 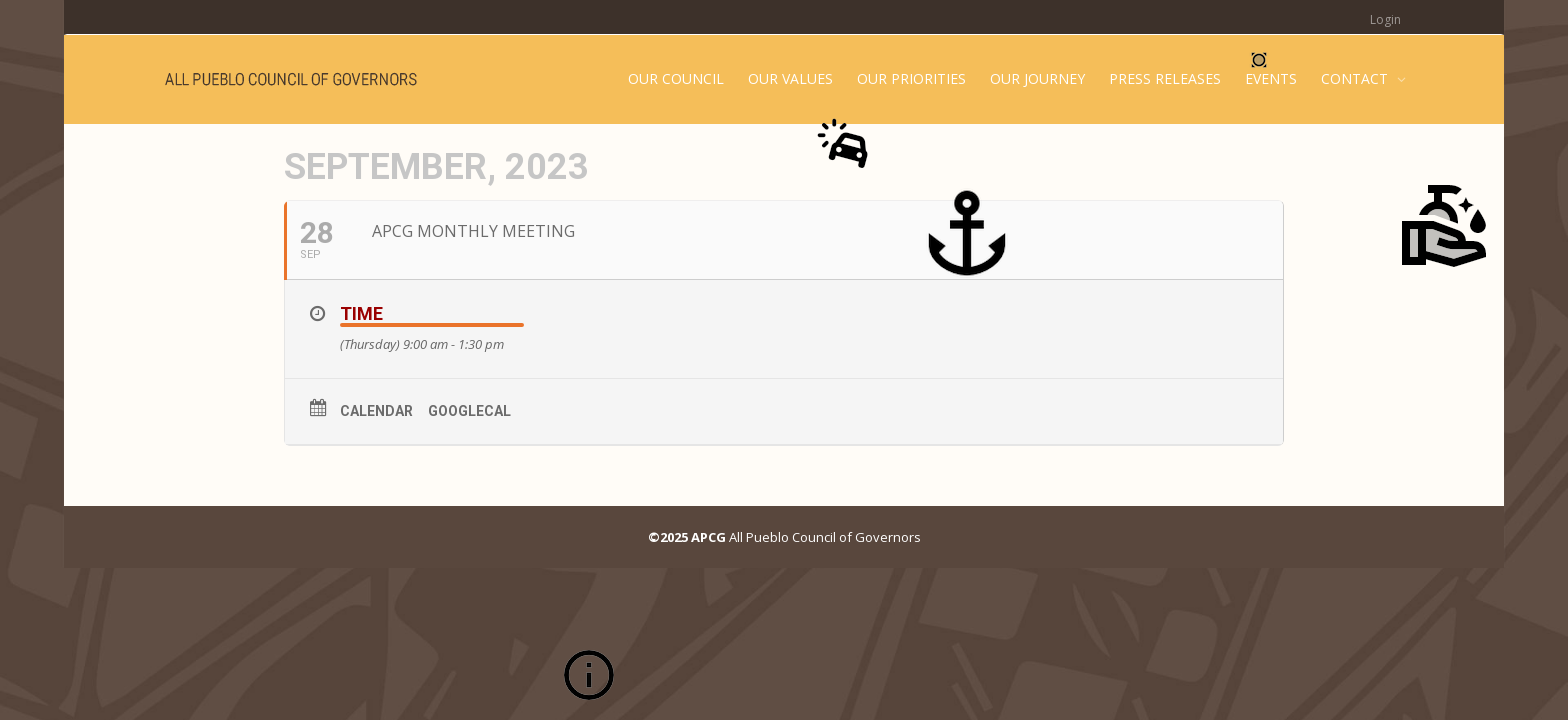 I want to click on expand all items or content, so click(x=1259, y=60).